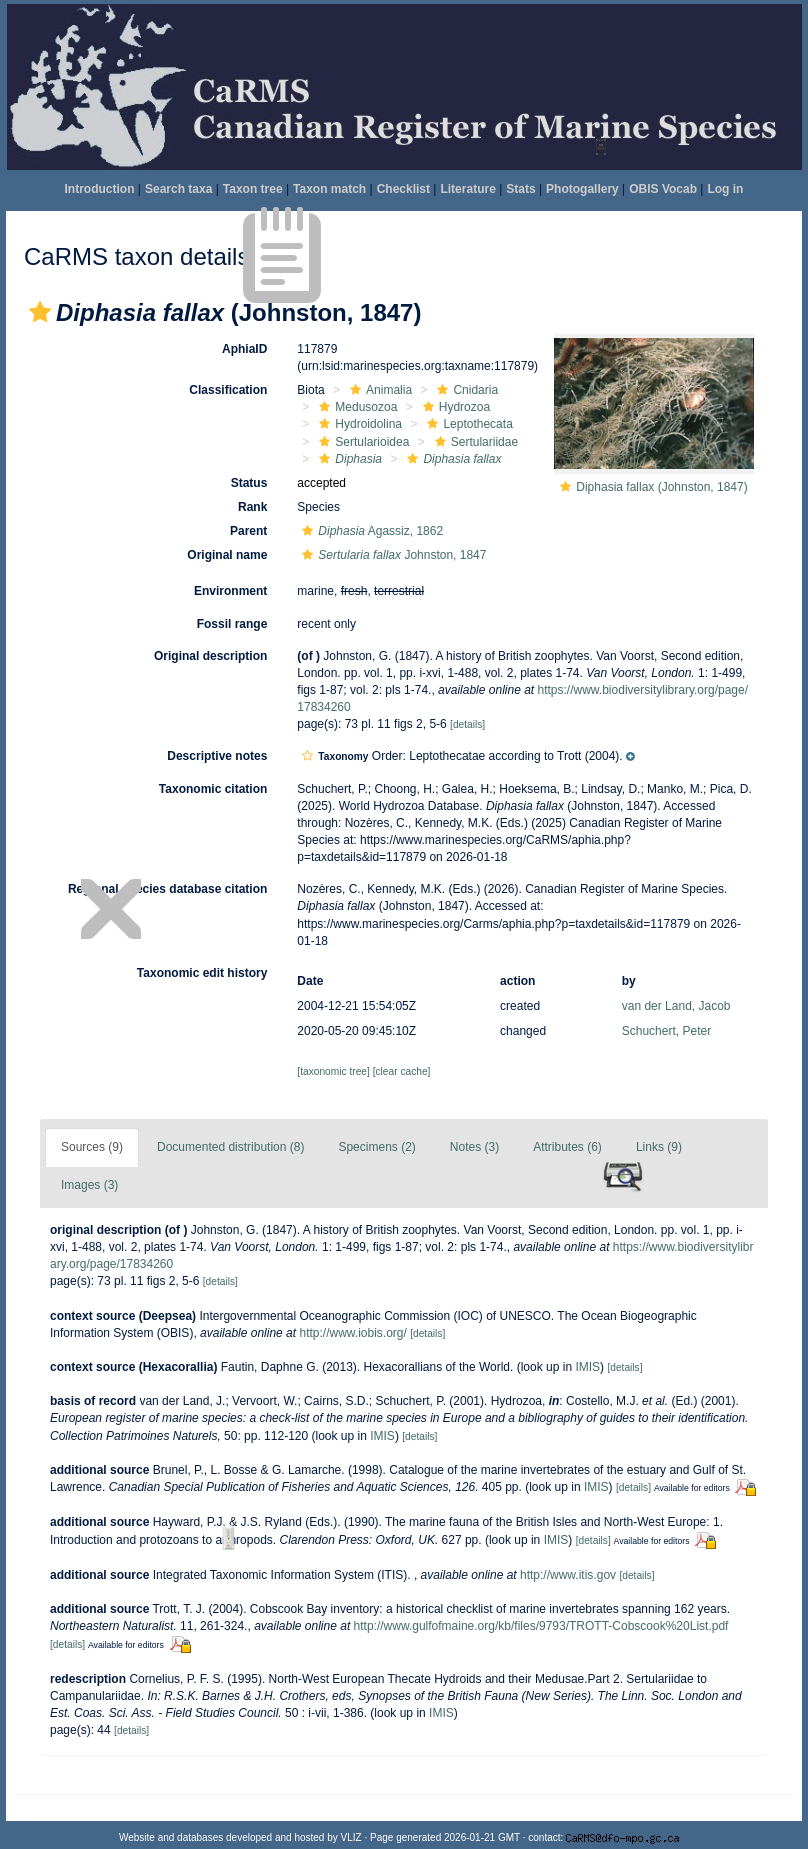 The image size is (808, 1849). Describe the element at coordinates (601, 147) in the screenshot. I see `device is locked or secured` at that location.